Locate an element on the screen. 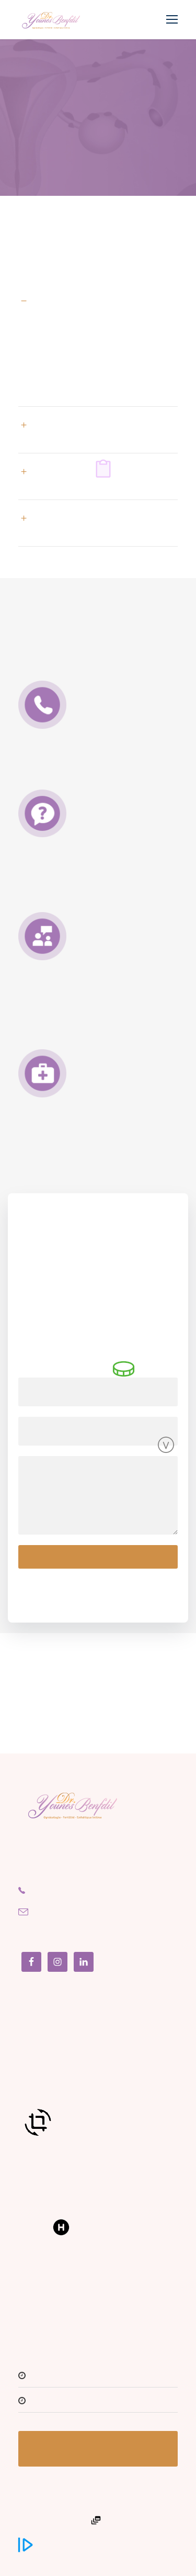  indicates a verified or validated status is located at coordinates (166, 1445).